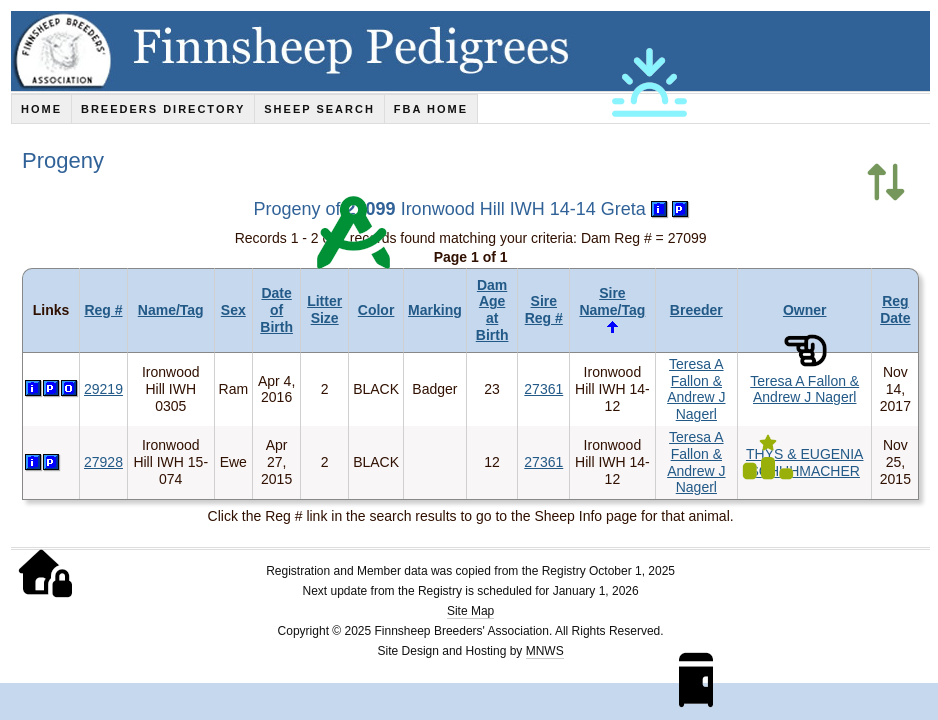 The image size is (938, 720). I want to click on adjust vertical size or height, so click(886, 182).